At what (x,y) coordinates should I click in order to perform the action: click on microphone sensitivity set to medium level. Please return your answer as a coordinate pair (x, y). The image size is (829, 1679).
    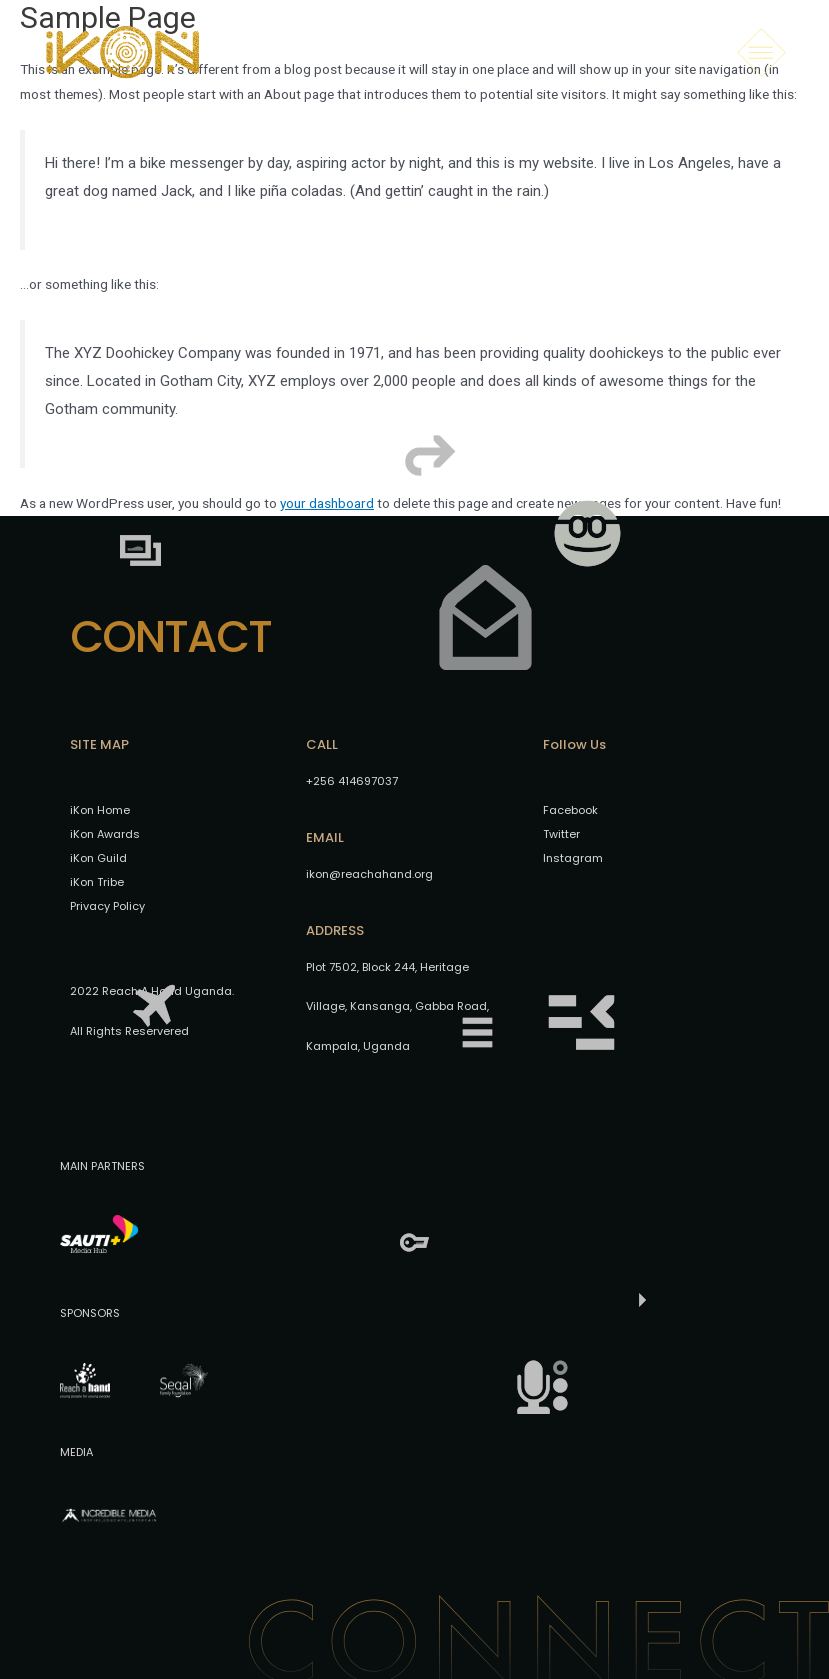
    Looking at the image, I should click on (542, 1385).